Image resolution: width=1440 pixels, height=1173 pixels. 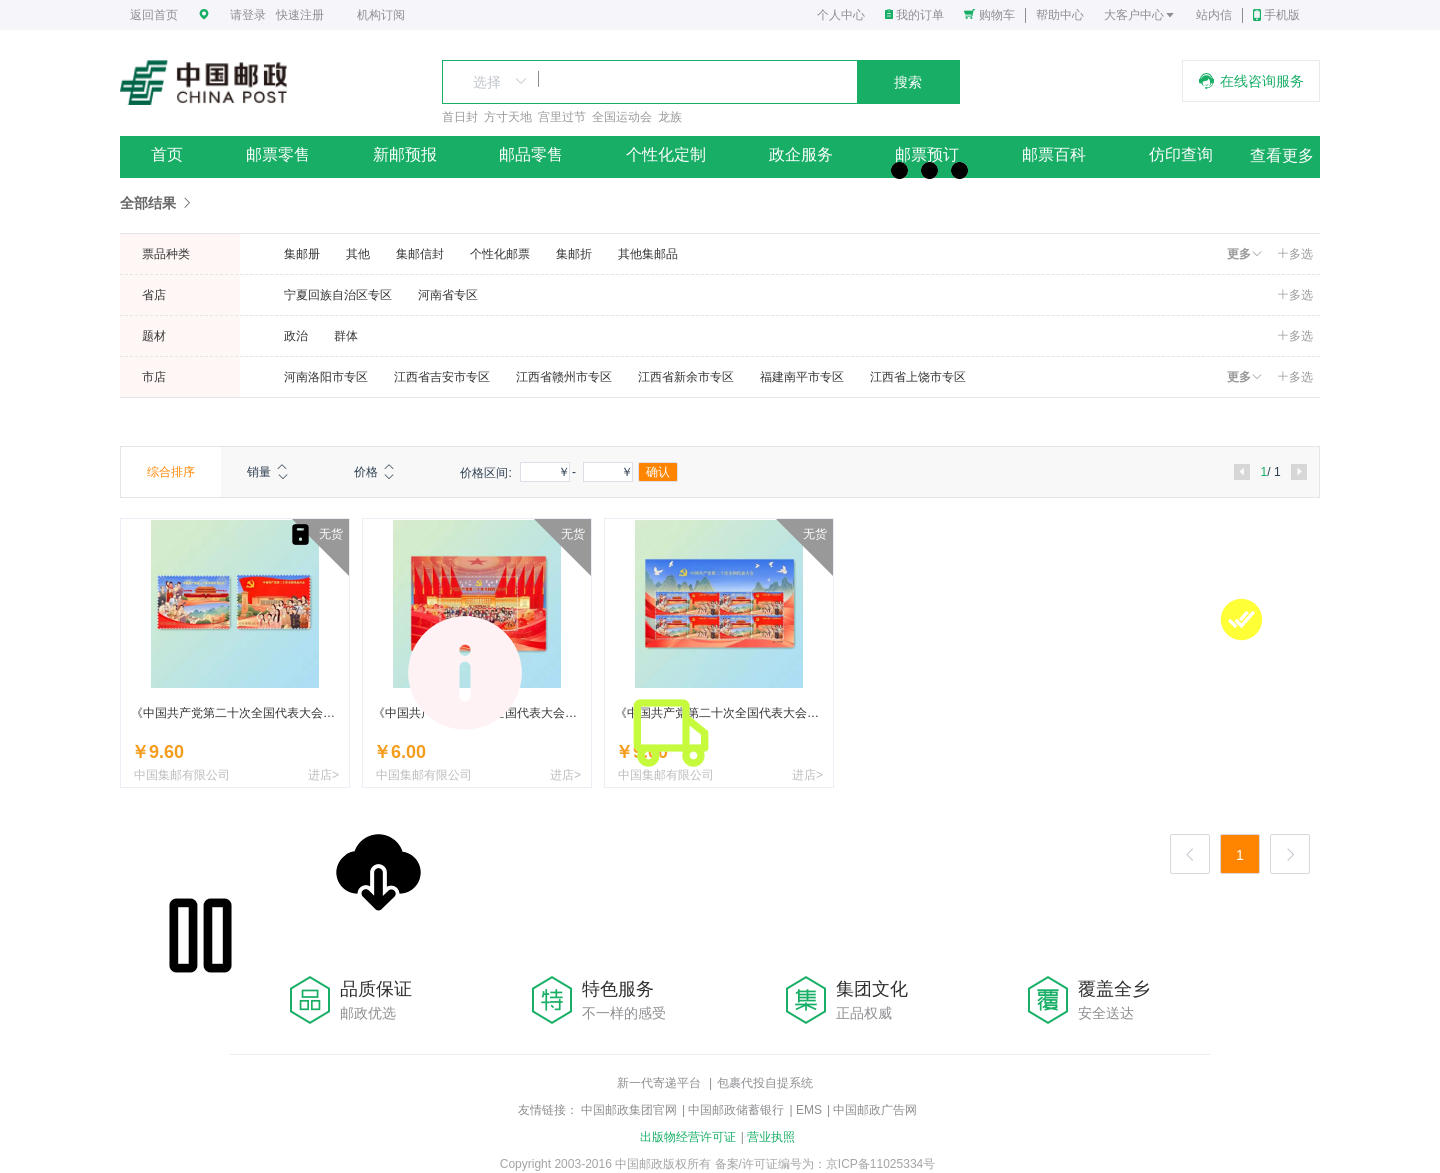 What do you see at coordinates (671, 733) in the screenshot?
I see `access vehicle or transportation options` at bounding box center [671, 733].